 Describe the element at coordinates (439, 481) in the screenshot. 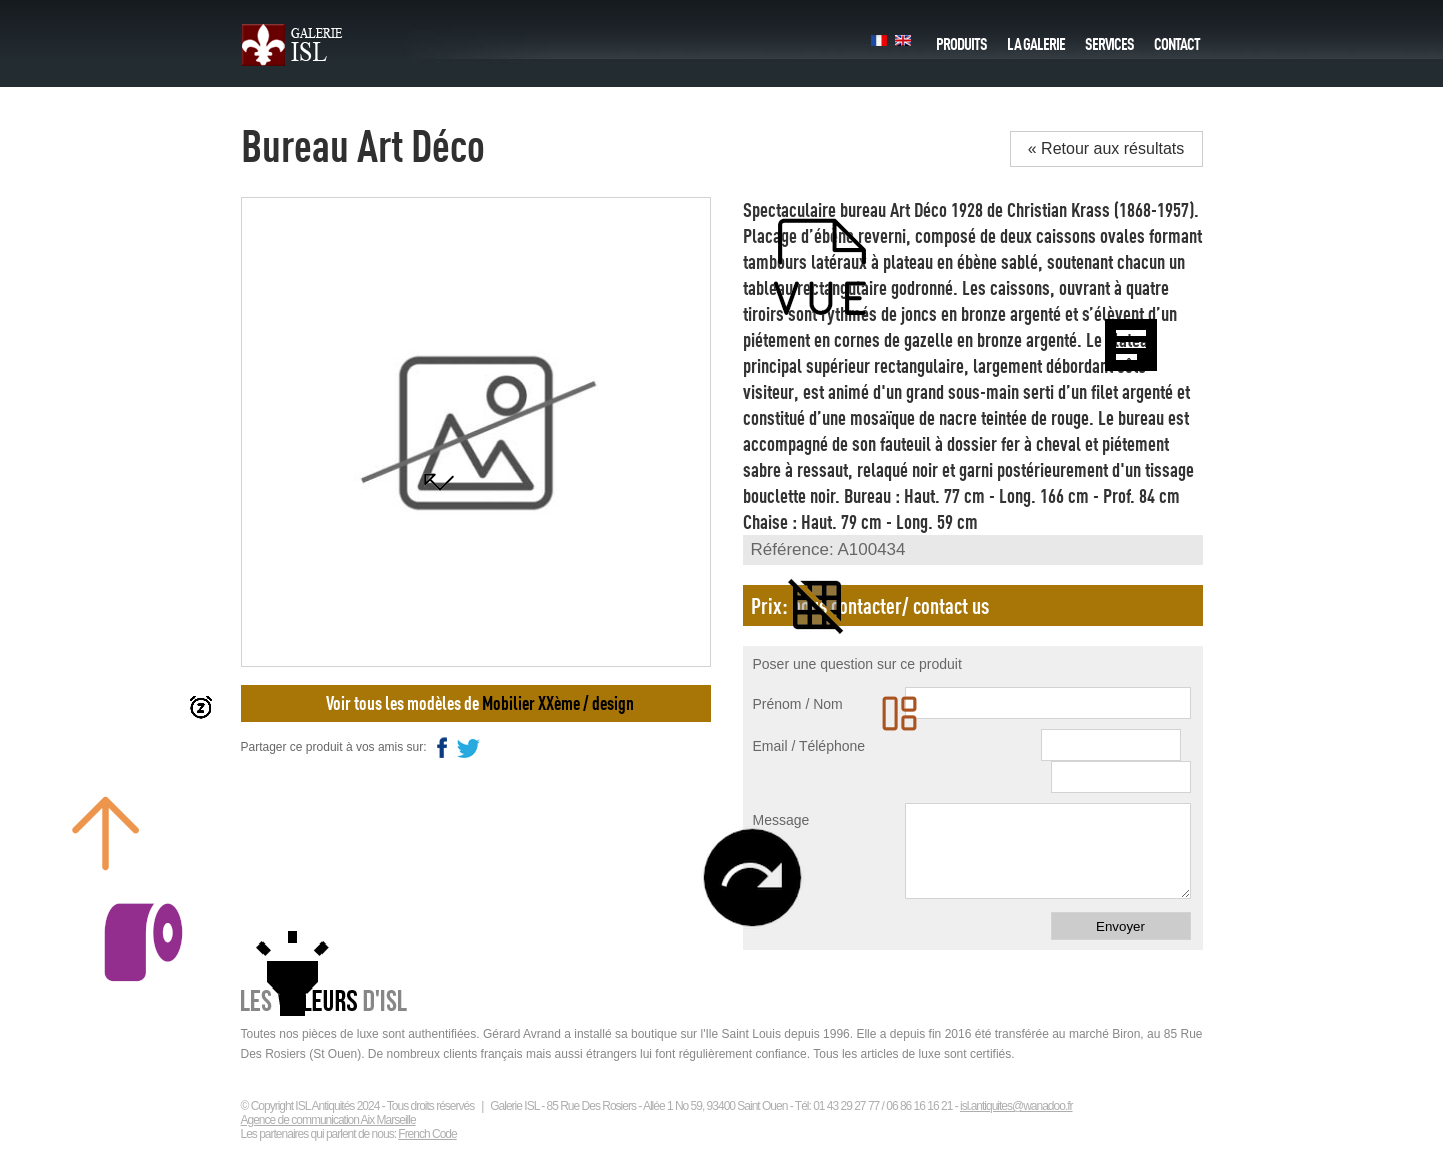

I see `go back or return to previous step` at that location.